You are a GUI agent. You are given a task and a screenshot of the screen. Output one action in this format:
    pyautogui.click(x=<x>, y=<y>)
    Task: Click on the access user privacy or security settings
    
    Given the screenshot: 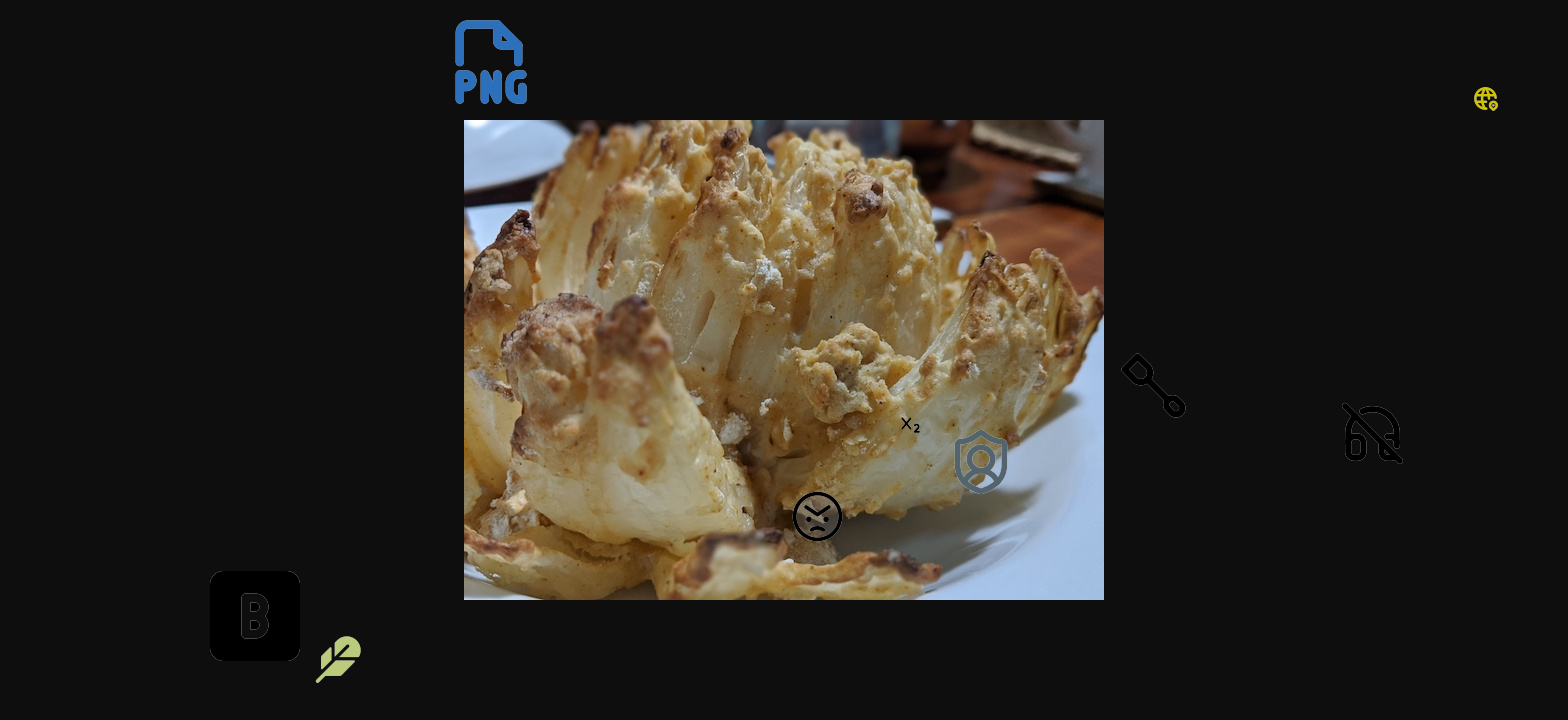 What is the action you would take?
    pyautogui.click(x=981, y=462)
    